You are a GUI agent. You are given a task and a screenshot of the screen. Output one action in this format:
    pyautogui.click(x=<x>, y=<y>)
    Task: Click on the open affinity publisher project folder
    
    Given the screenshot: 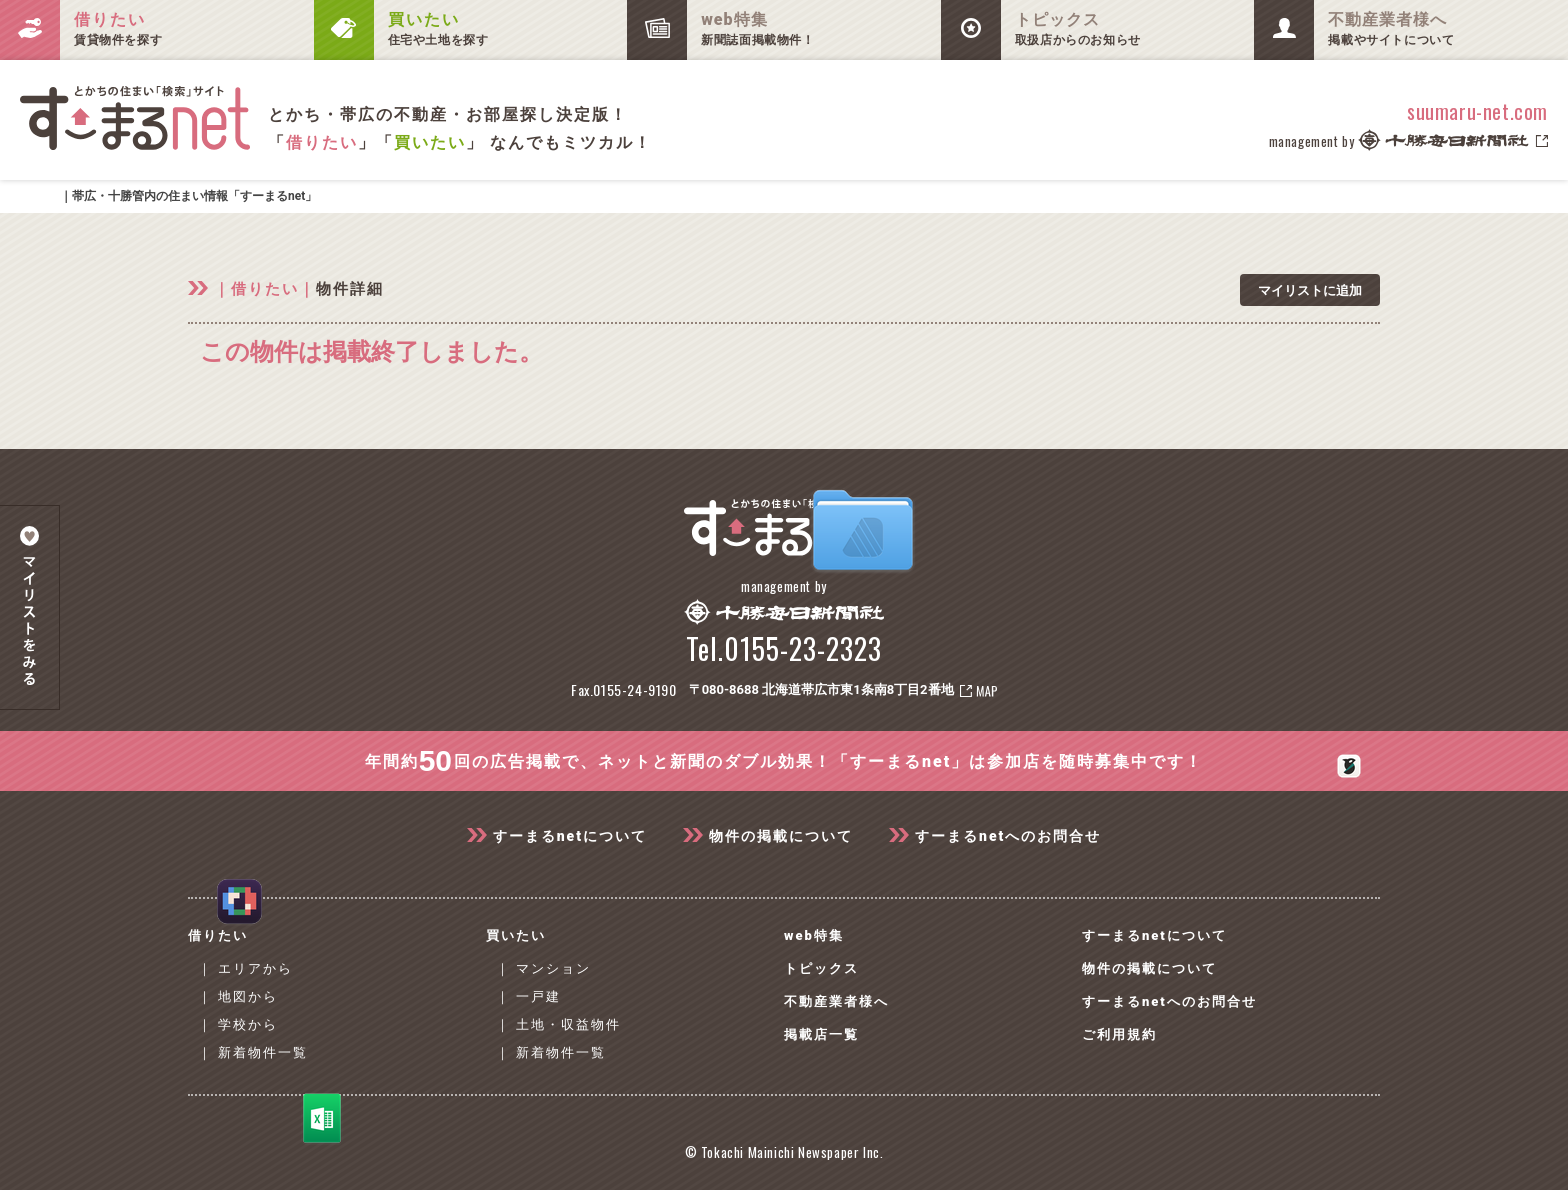 What is the action you would take?
    pyautogui.click(x=863, y=530)
    